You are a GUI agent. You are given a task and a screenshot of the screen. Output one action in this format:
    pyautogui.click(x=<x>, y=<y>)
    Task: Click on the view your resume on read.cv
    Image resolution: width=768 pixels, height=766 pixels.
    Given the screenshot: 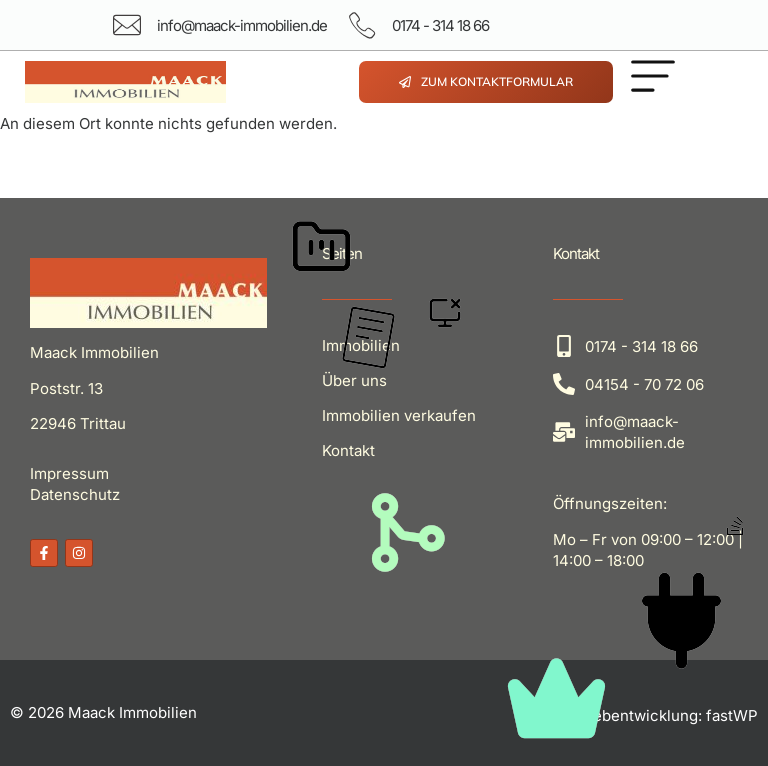 What is the action you would take?
    pyautogui.click(x=368, y=337)
    